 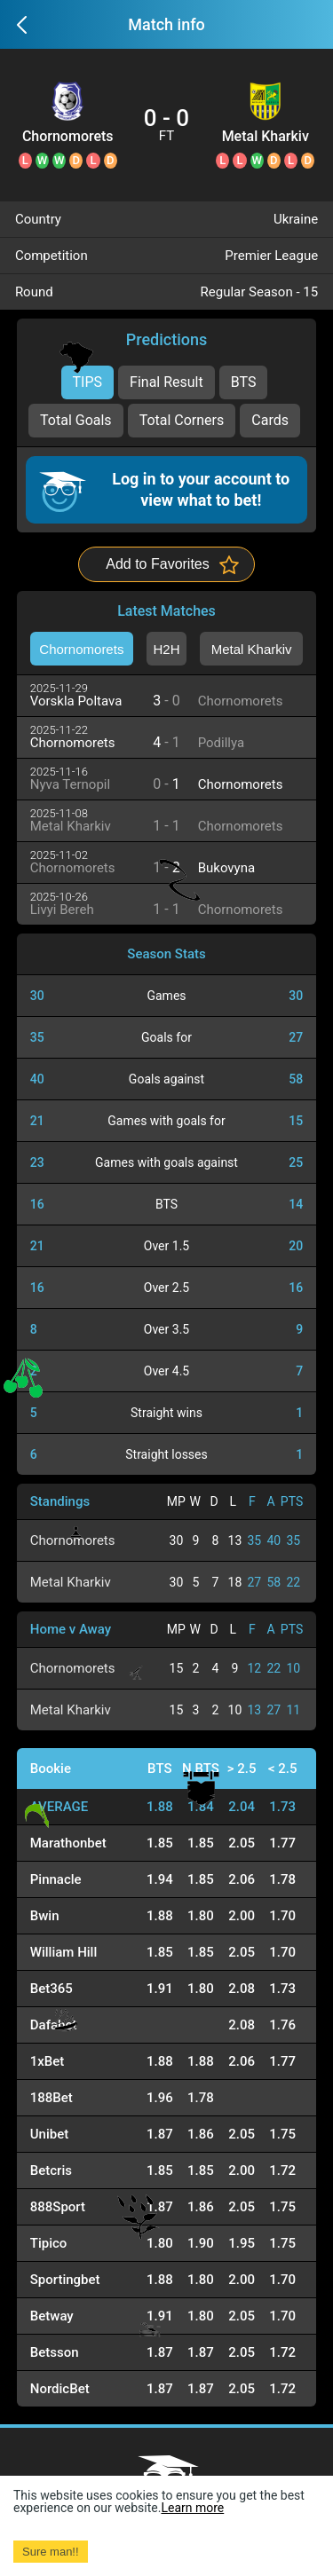 I want to click on view shop or storefront location, so click(x=201, y=1787).